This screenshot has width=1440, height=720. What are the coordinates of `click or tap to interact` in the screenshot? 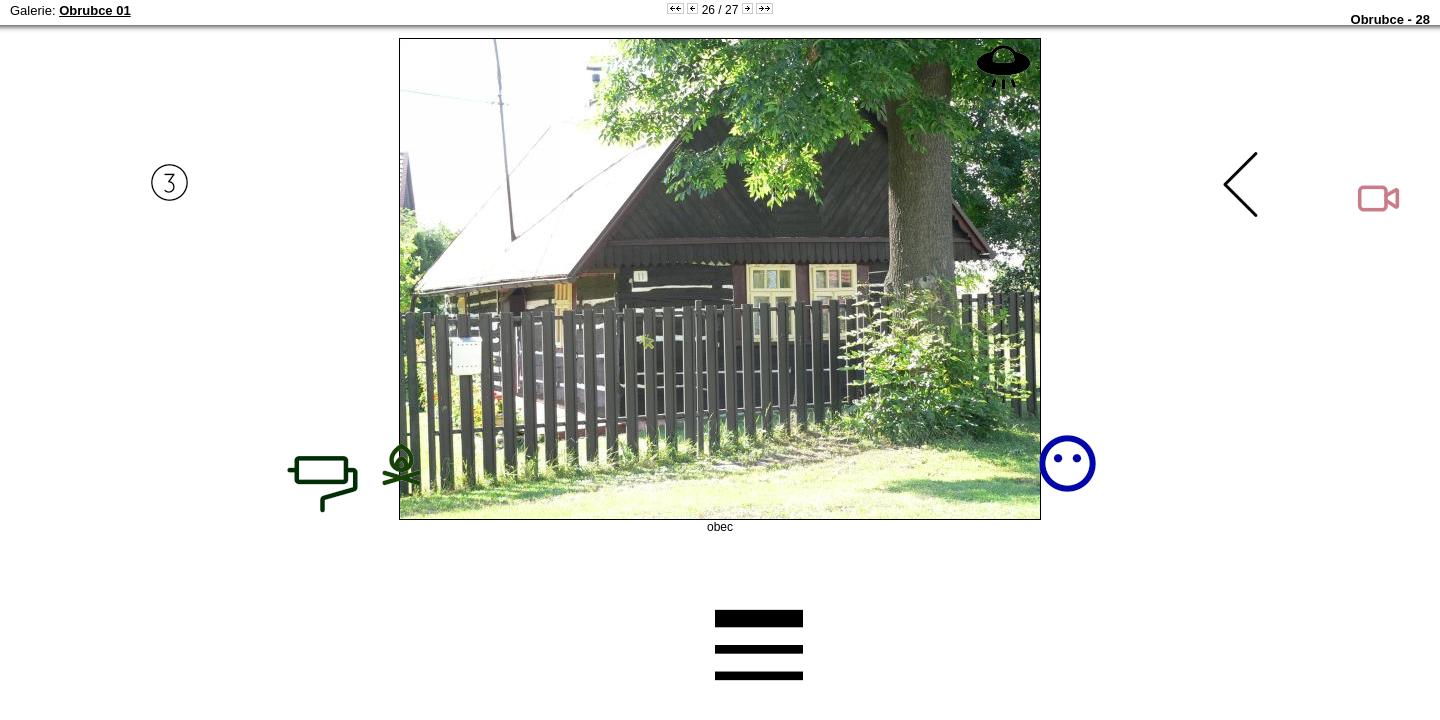 It's located at (647, 342).